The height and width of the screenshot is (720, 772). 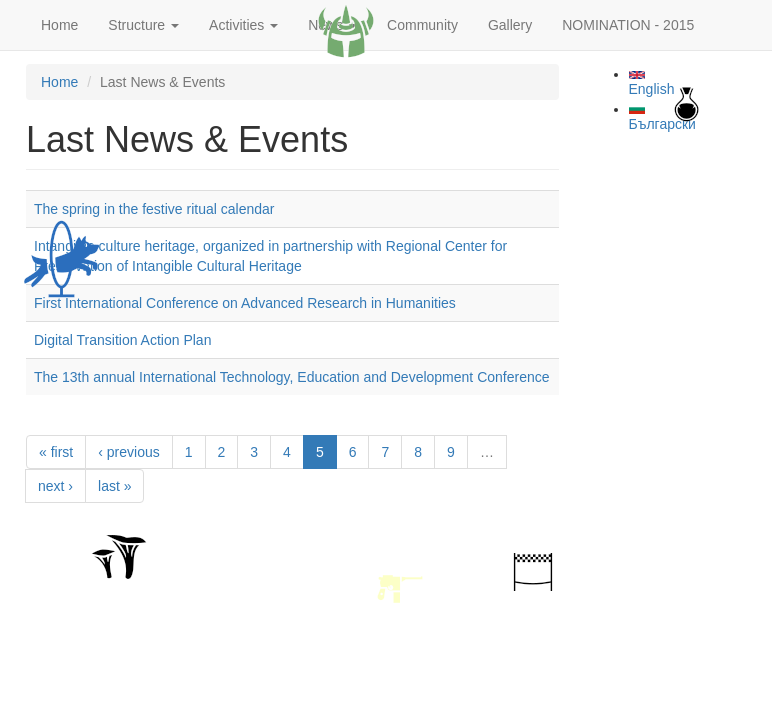 I want to click on chanterelle mushroom icon for a foraging or nature app, so click(x=119, y=557).